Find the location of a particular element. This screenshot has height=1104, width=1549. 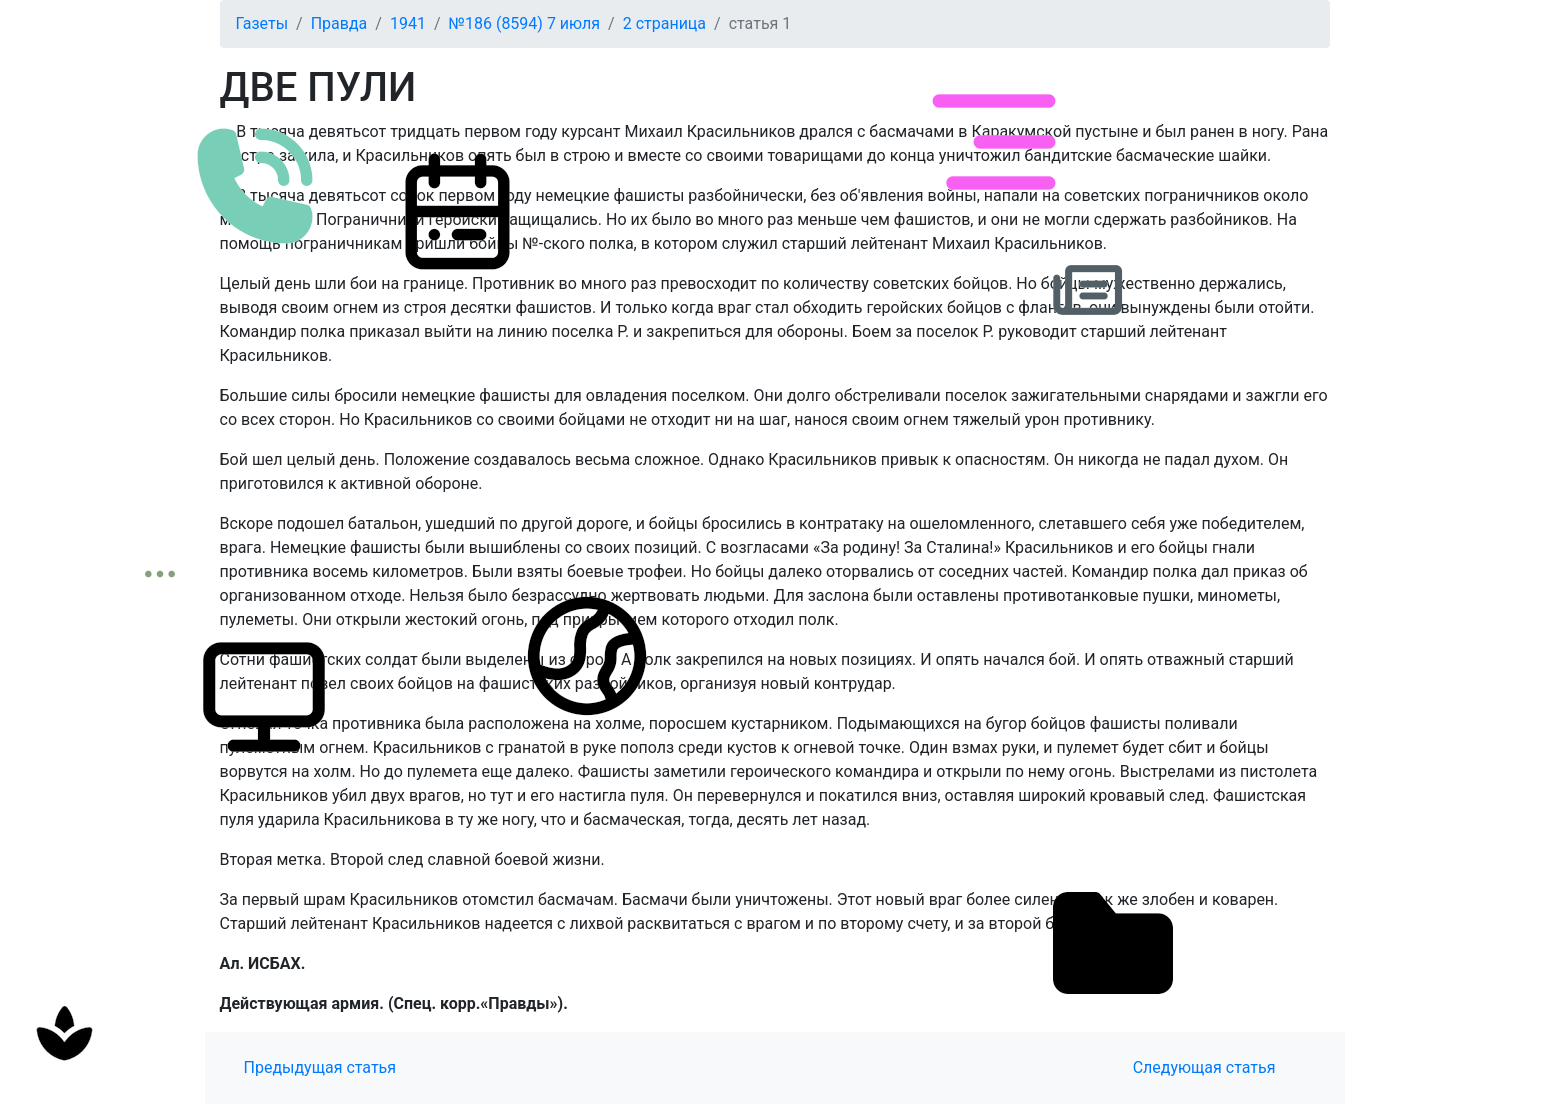

make a phone call is located at coordinates (255, 186).